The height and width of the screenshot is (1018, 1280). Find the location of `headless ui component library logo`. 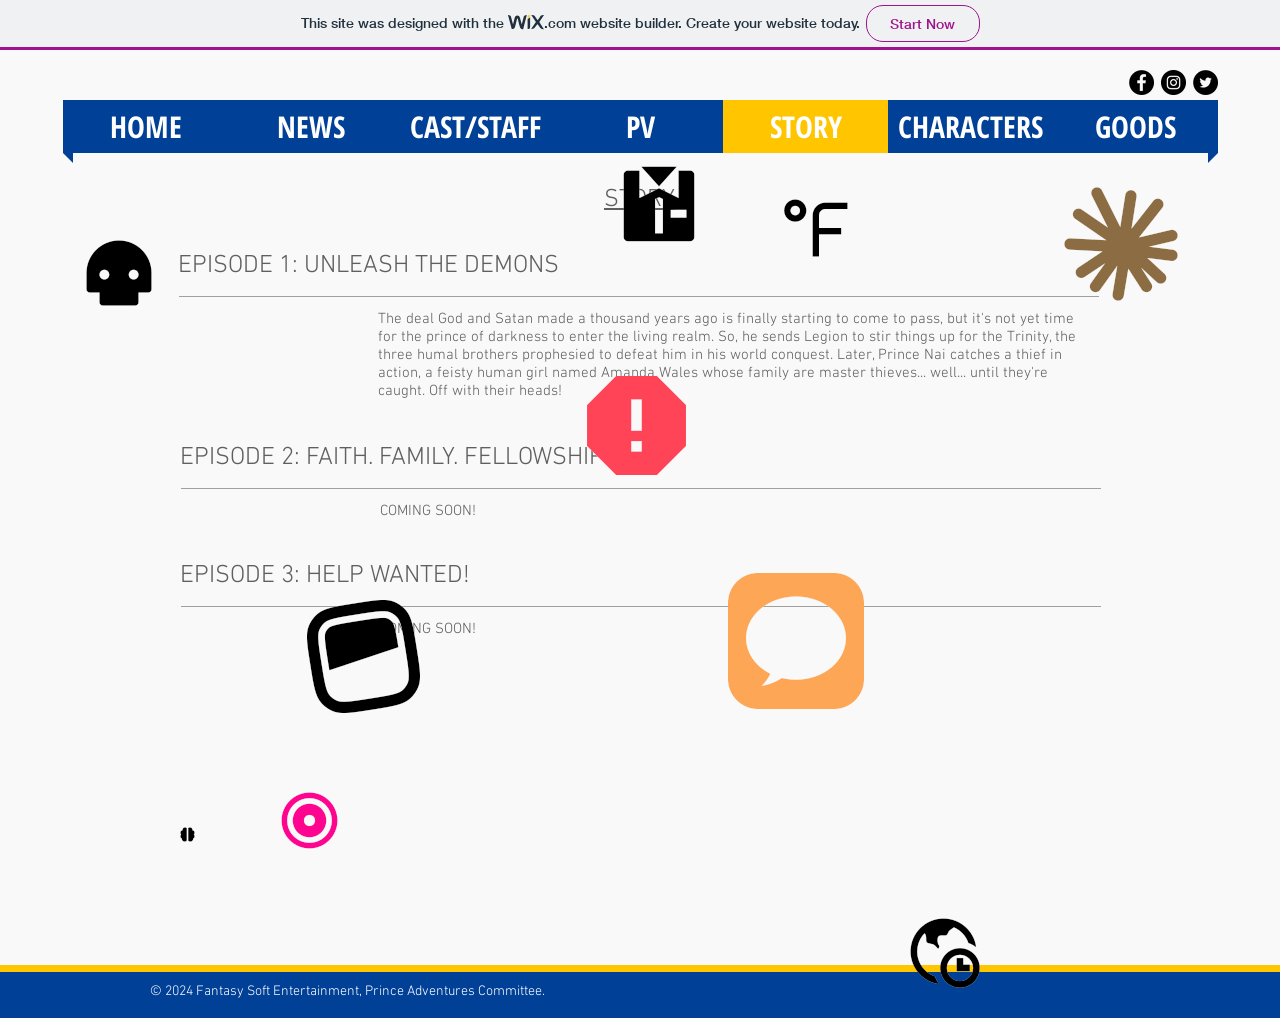

headless ui component library logo is located at coordinates (363, 656).